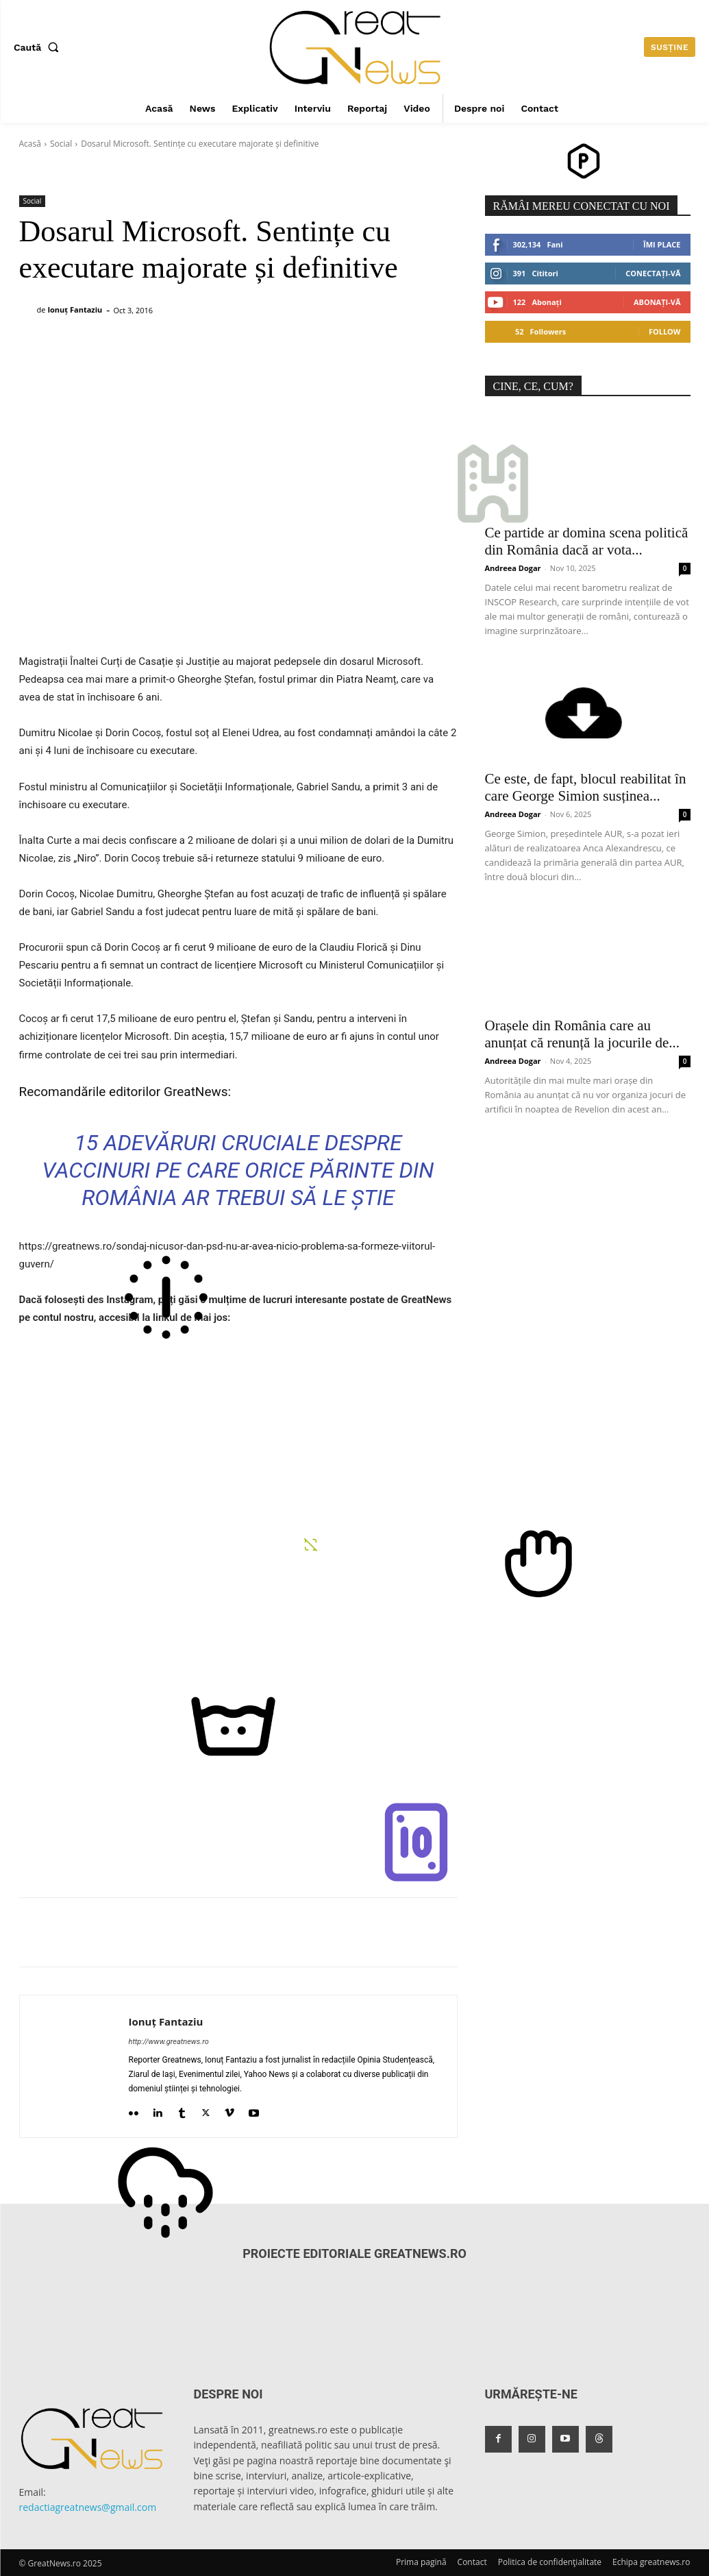 This screenshot has height=2576, width=709. Describe the element at coordinates (165, 2190) in the screenshot. I see `indicates light rain or drizzle conditions` at that location.